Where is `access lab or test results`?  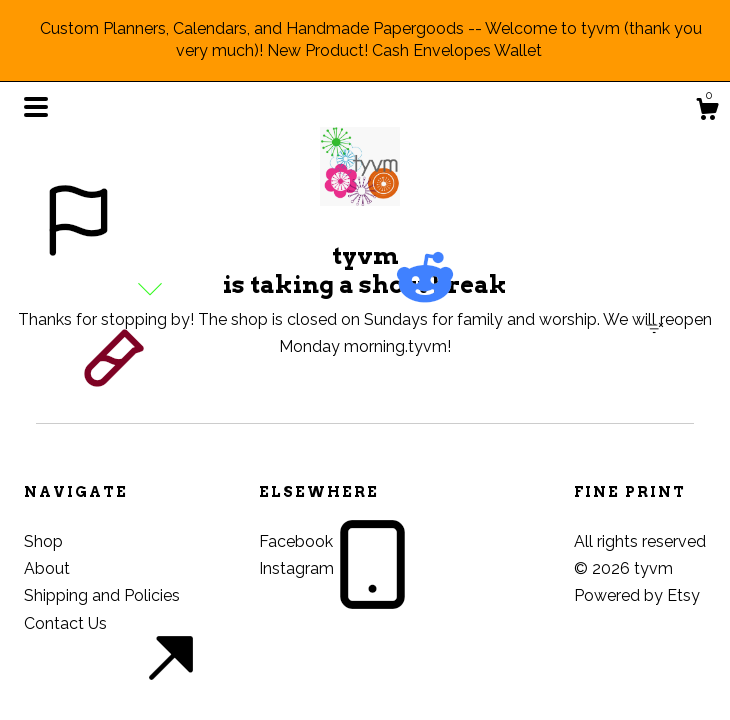 access lab or test results is located at coordinates (113, 358).